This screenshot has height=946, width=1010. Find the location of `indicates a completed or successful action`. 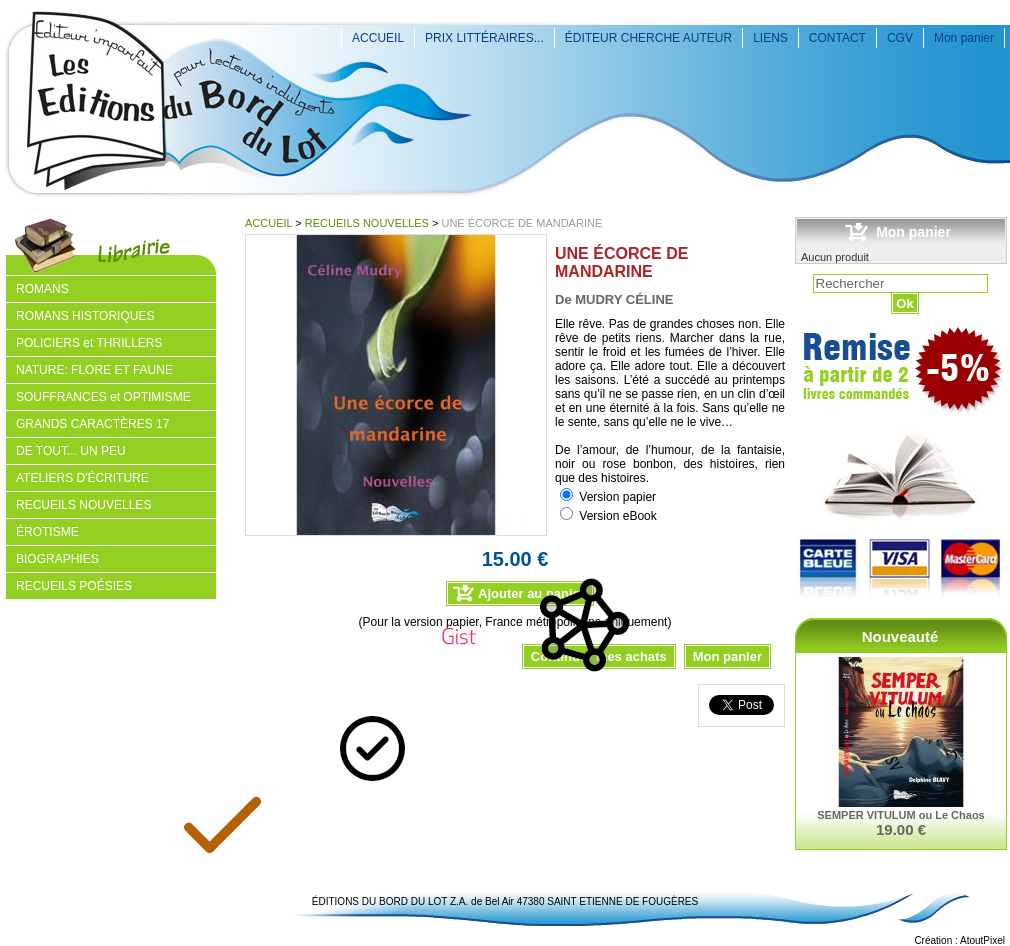

indicates a completed or successful action is located at coordinates (372, 748).